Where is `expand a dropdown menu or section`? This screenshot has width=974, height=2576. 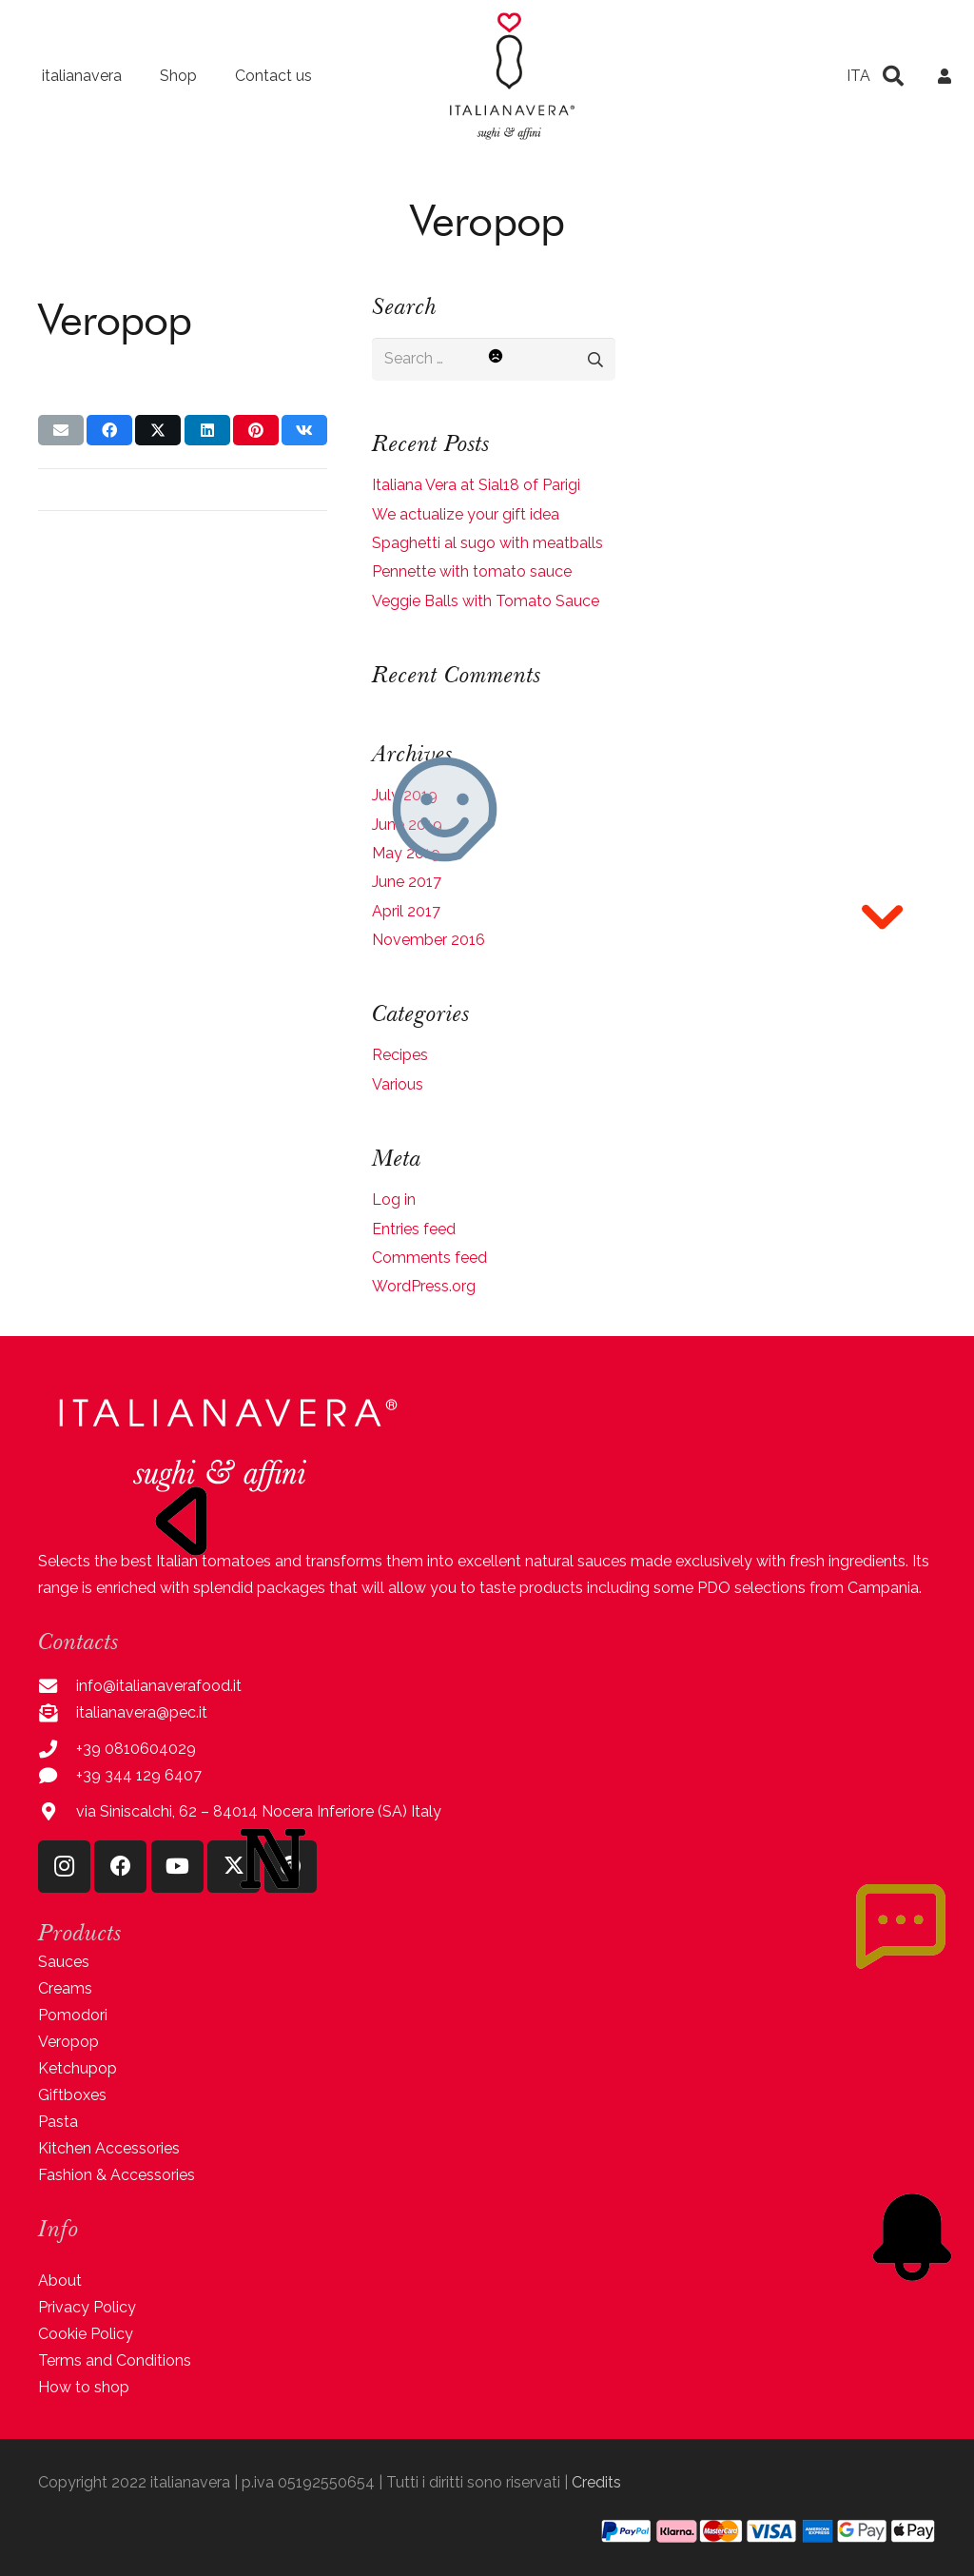 expand a dropdown menu or section is located at coordinates (882, 914).